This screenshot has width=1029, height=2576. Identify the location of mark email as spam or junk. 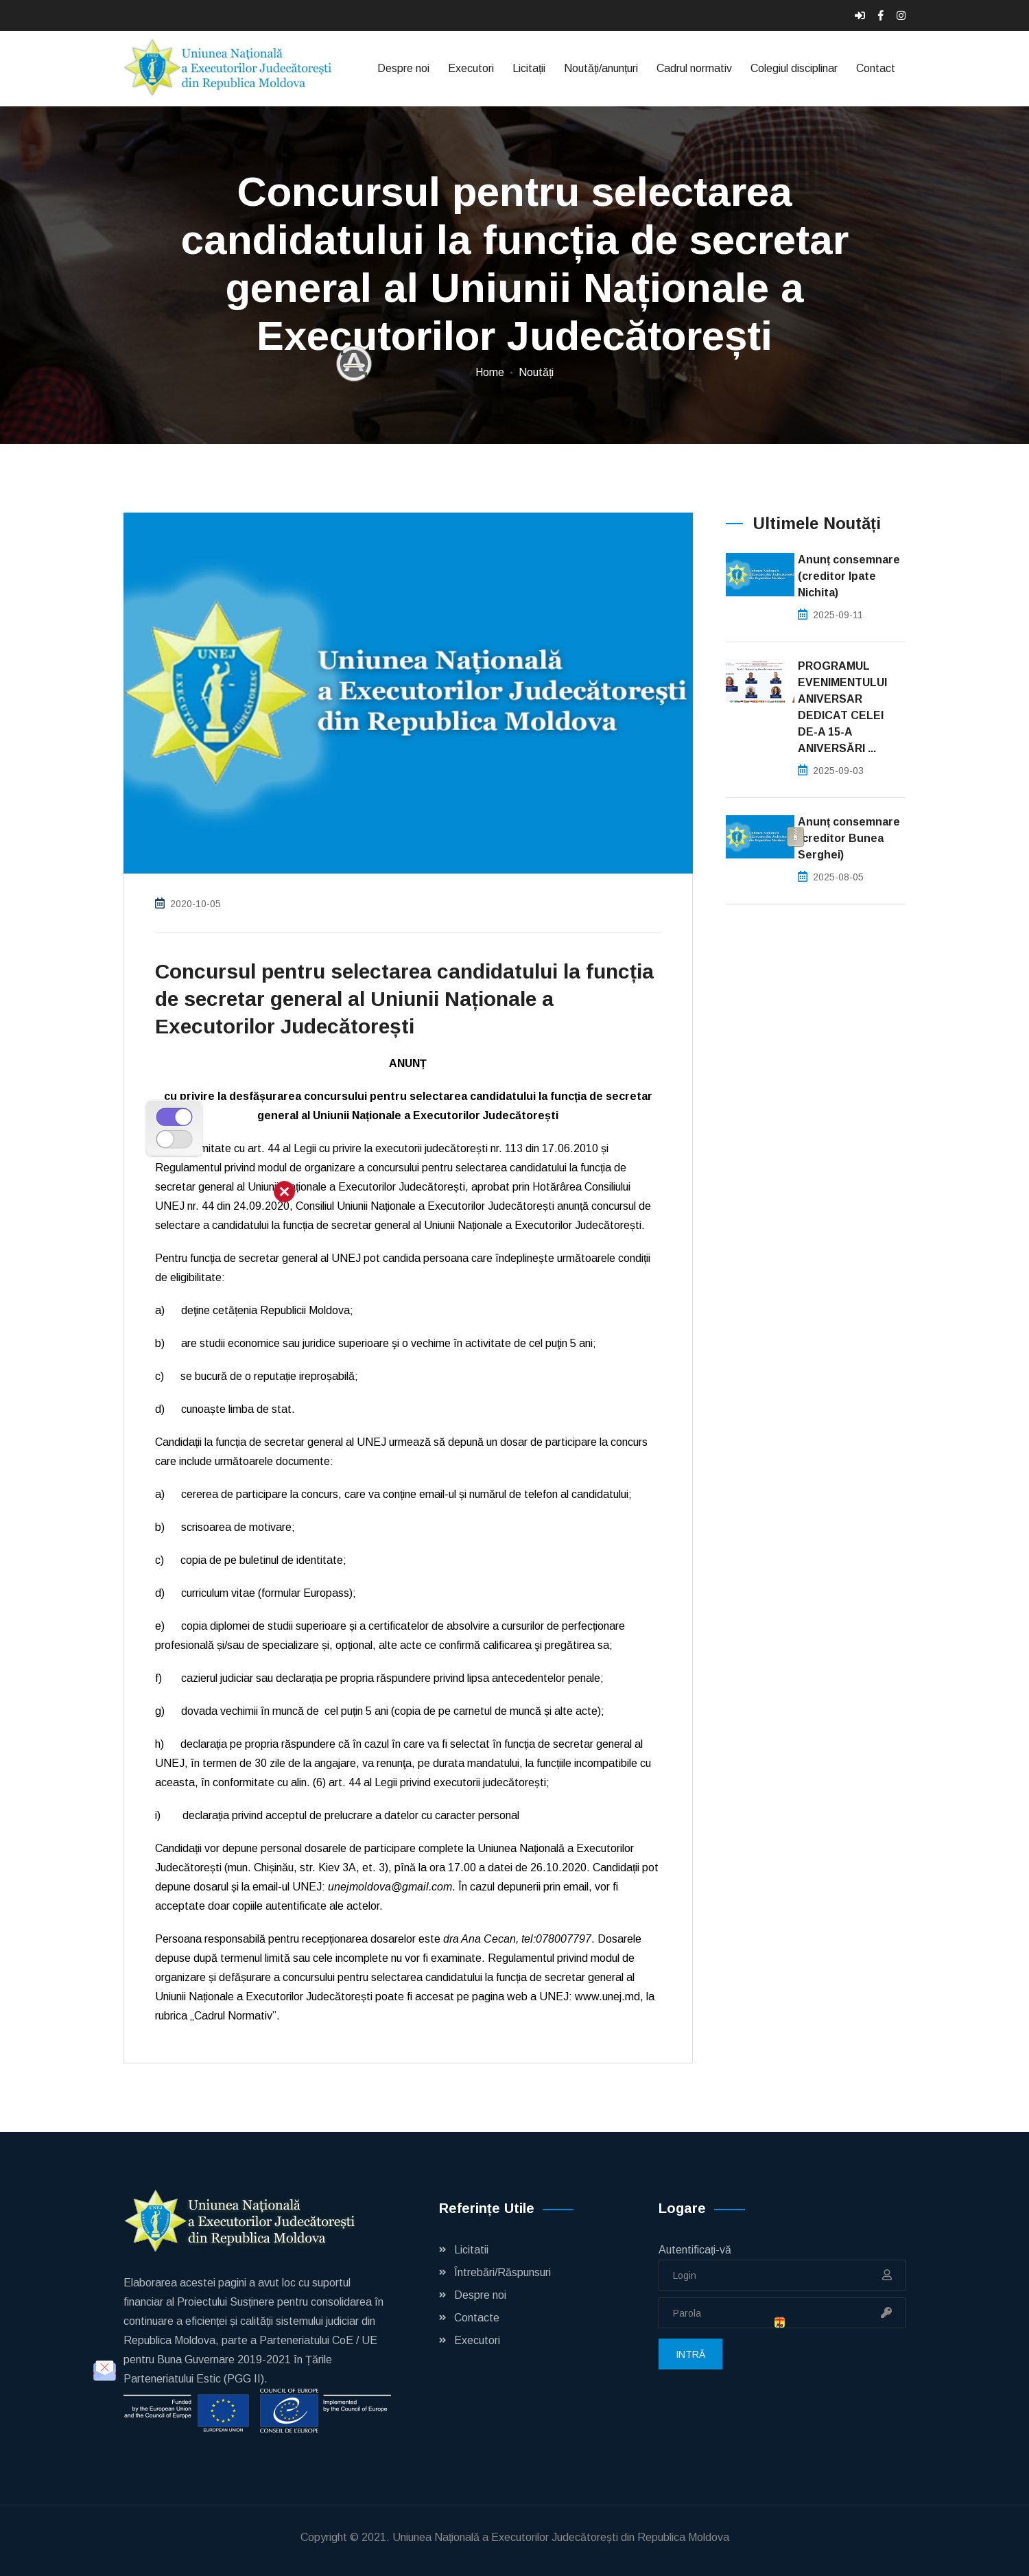
(104, 2372).